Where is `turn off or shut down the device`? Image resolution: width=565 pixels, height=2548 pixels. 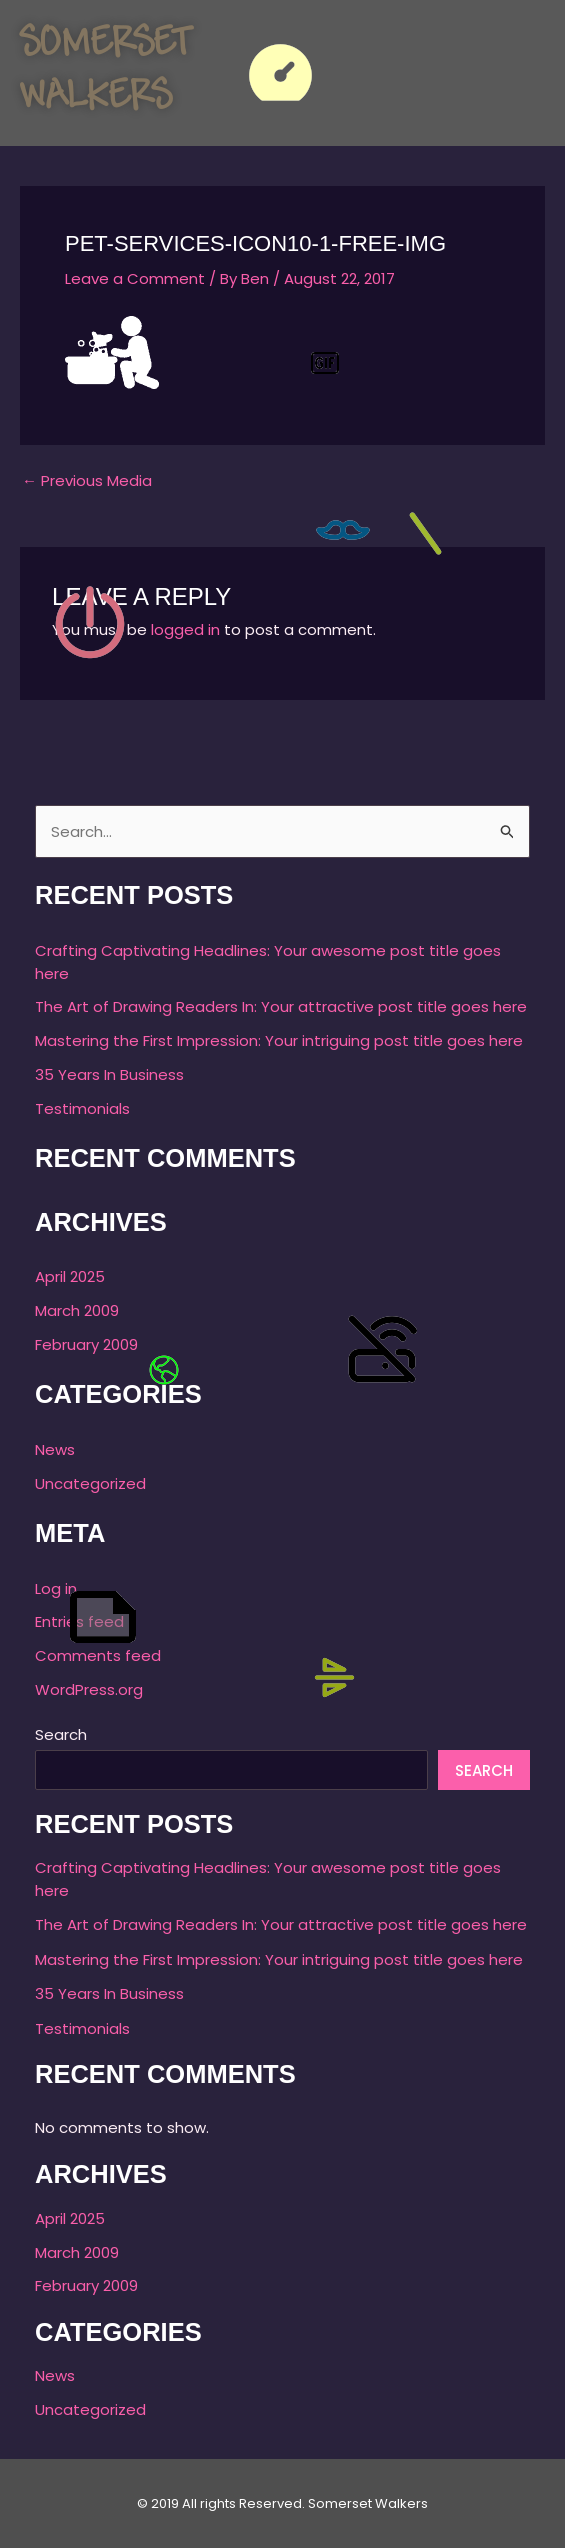 turn off or shut down the device is located at coordinates (90, 624).